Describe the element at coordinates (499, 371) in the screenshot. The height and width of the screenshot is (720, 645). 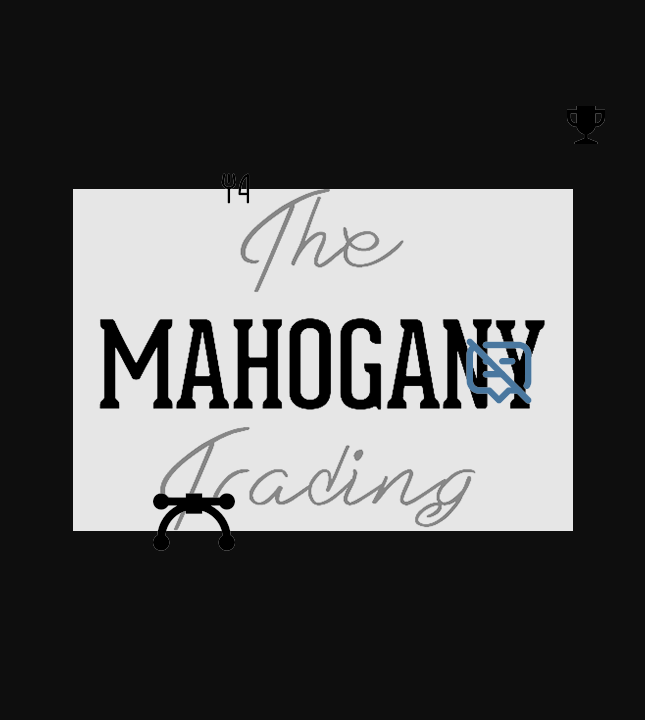
I see `messaging is disabled or unavailable` at that location.